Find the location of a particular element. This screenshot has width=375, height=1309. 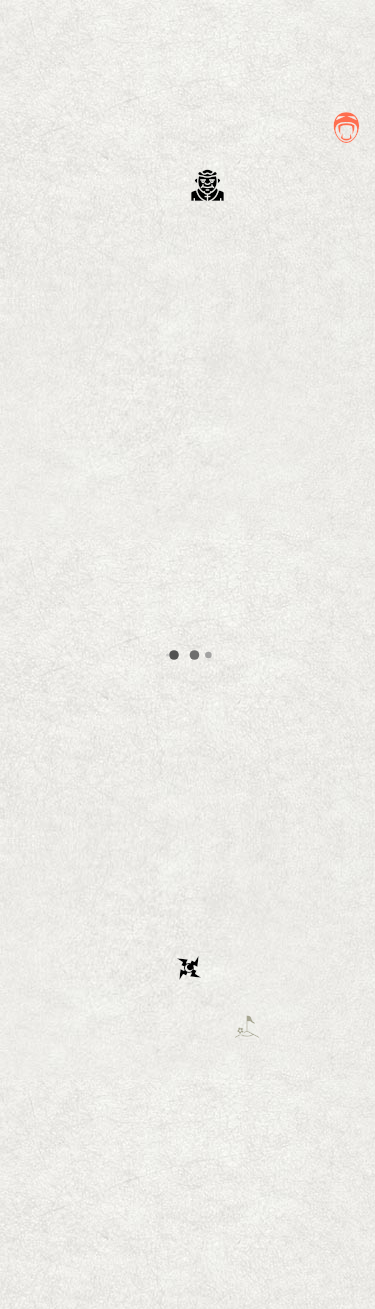

shuriken or ninja throwing star weapon icon is located at coordinates (189, 968).